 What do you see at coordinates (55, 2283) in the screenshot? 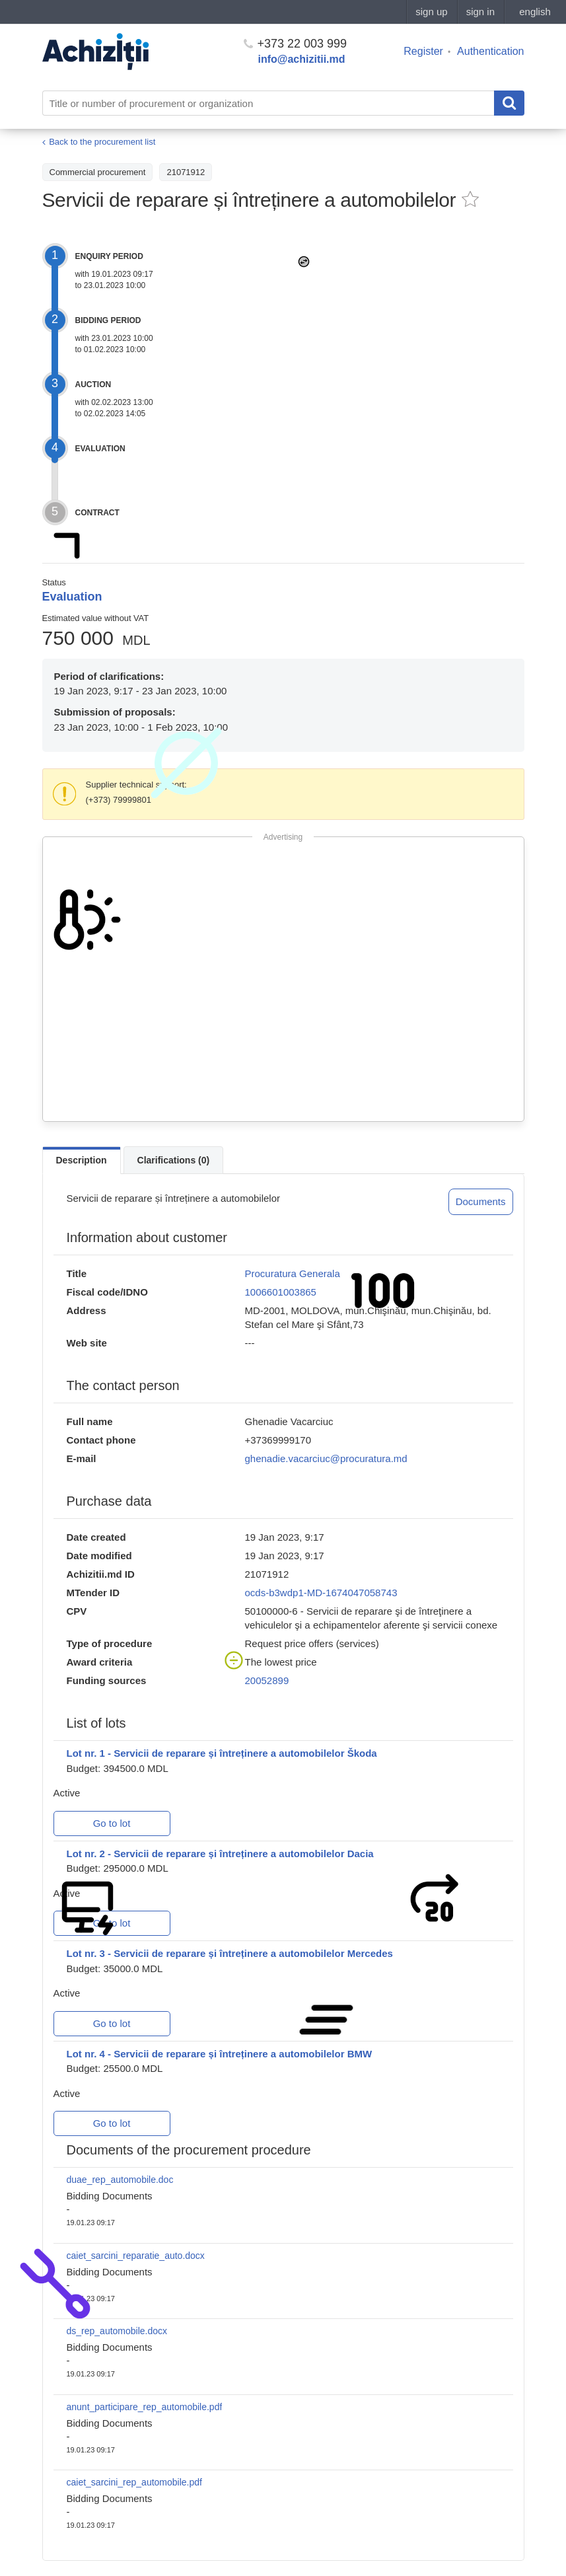
I see `access tool or utility settings` at bounding box center [55, 2283].